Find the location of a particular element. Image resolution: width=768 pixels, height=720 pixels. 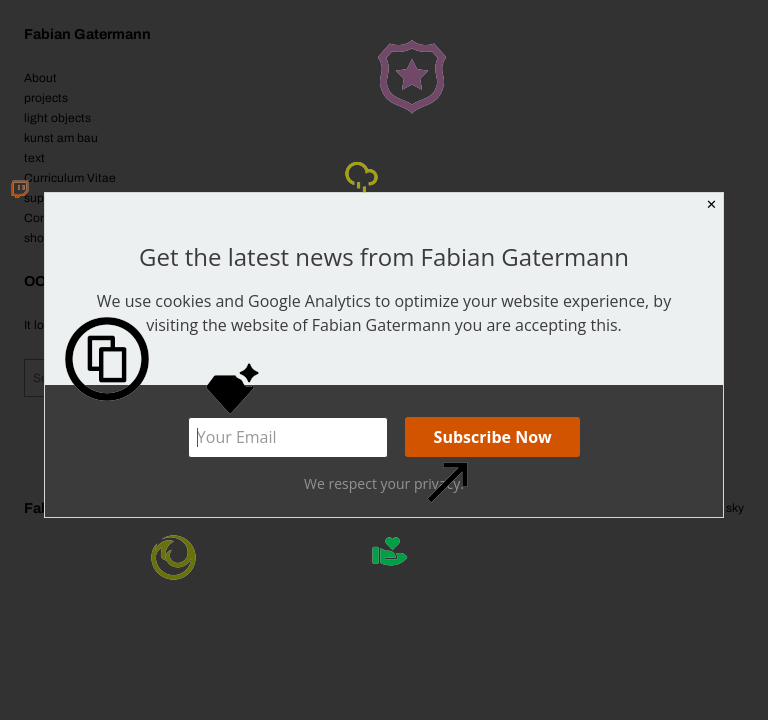

indicates premium or pro membership status is located at coordinates (232, 389).